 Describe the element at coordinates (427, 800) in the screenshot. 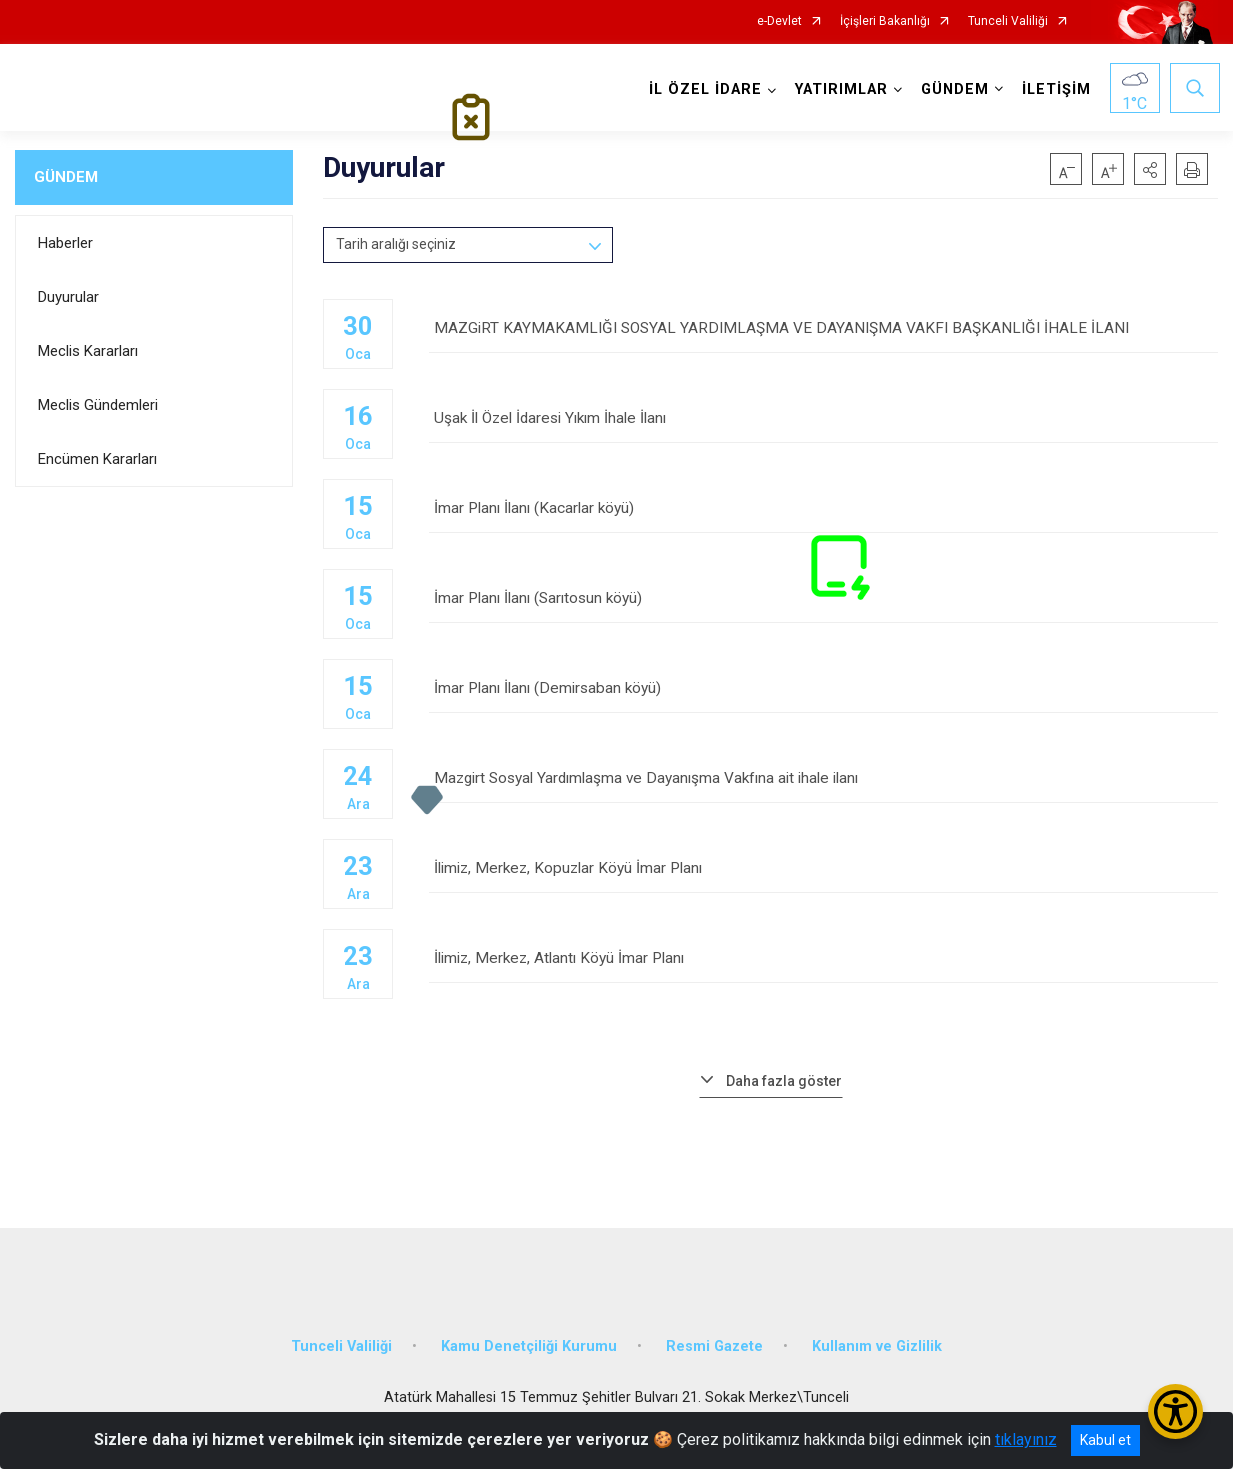

I see `open sketch app` at that location.